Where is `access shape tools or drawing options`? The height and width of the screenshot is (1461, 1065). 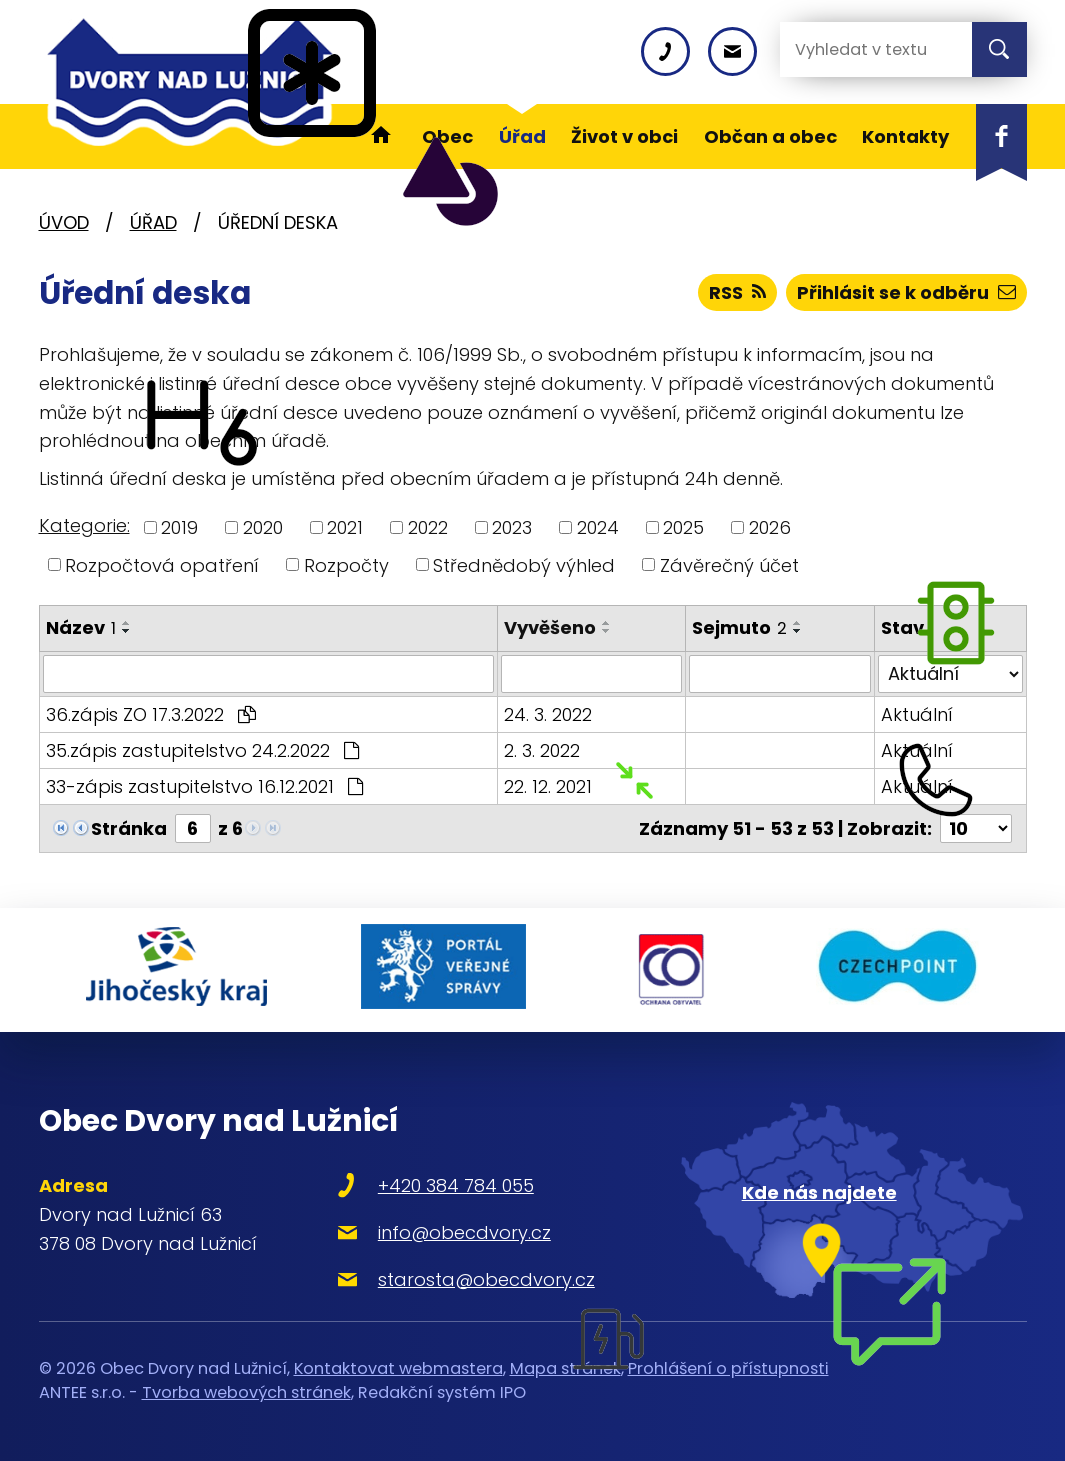 access shape tools or drawing options is located at coordinates (450, 181).